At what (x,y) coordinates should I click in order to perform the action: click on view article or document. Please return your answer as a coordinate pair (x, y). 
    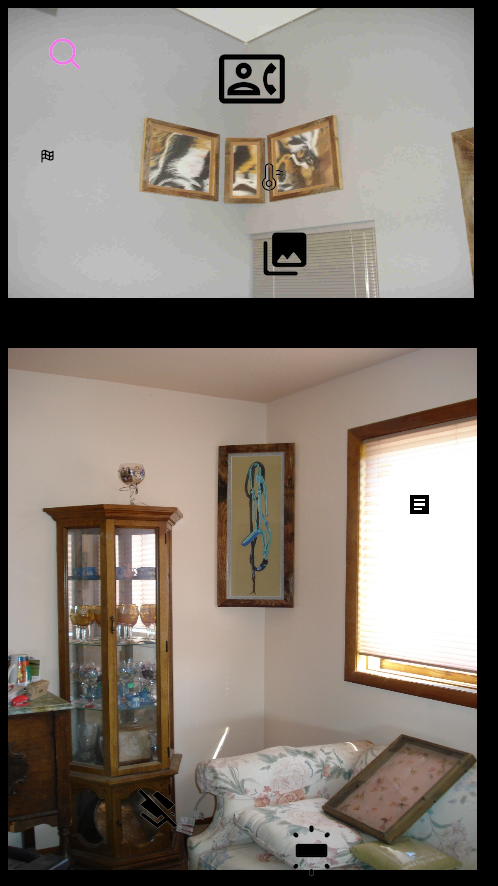
    Looking at the image, I should click on (419, 504).